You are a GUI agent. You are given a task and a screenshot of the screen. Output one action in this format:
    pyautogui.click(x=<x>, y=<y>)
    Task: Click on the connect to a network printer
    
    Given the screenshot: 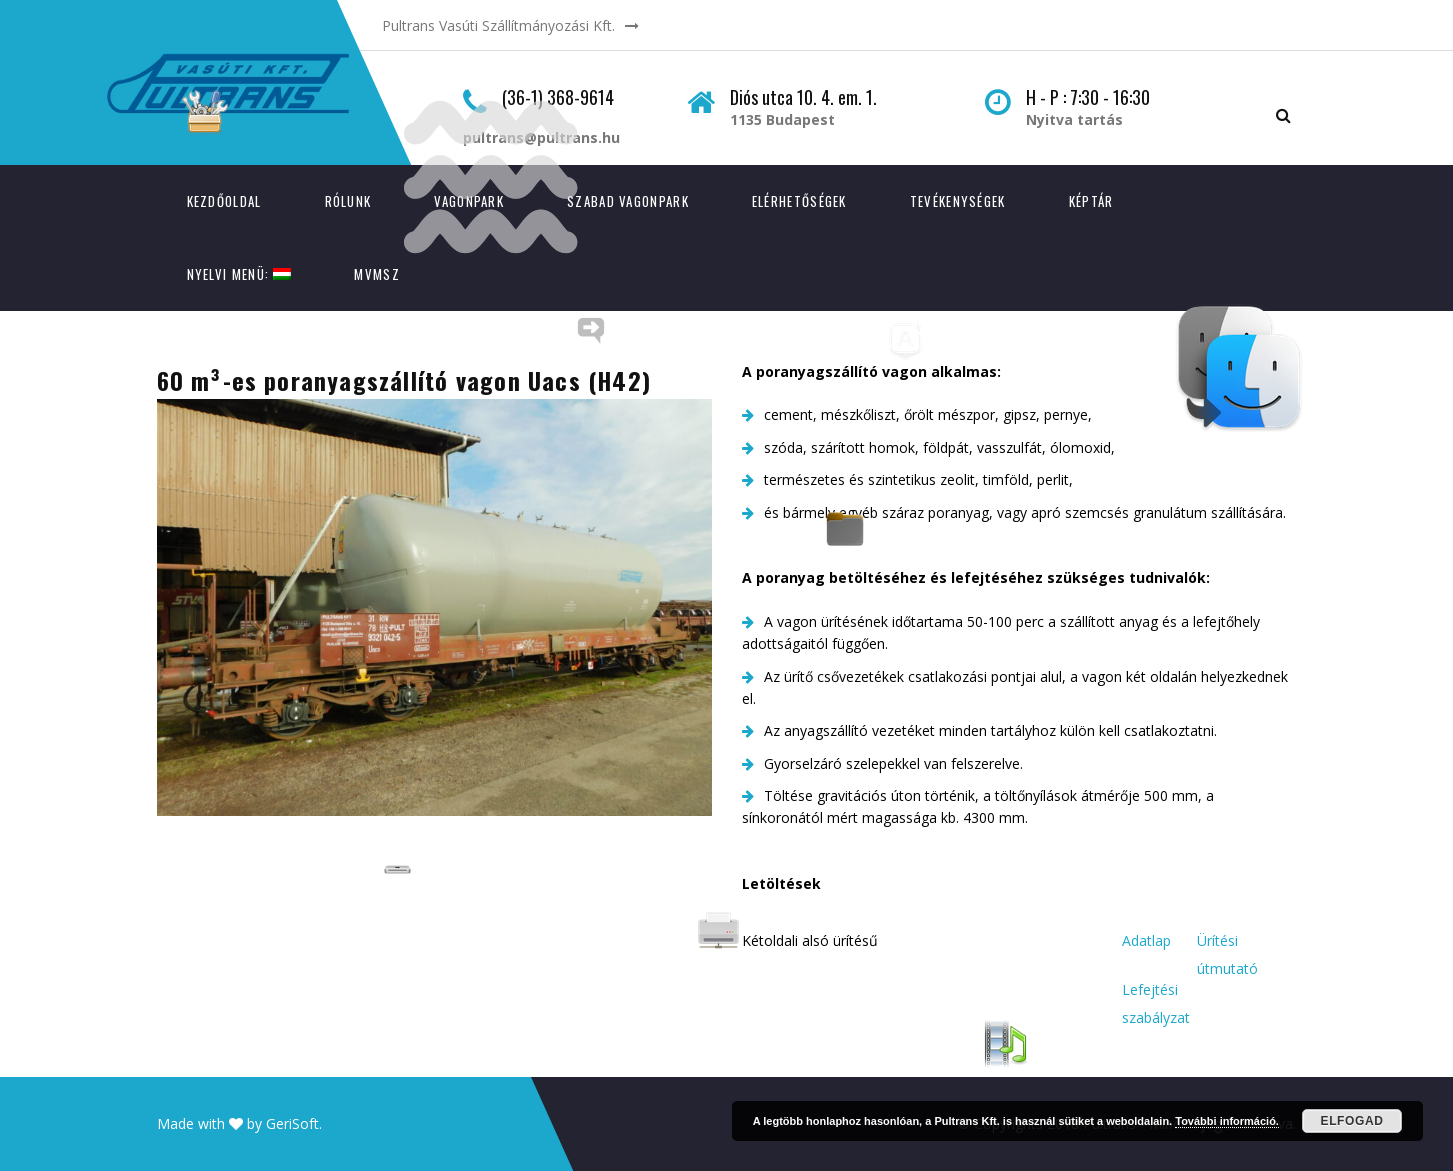 What is the action you would take?
    pyautogui.click(x=718, y=931)
    